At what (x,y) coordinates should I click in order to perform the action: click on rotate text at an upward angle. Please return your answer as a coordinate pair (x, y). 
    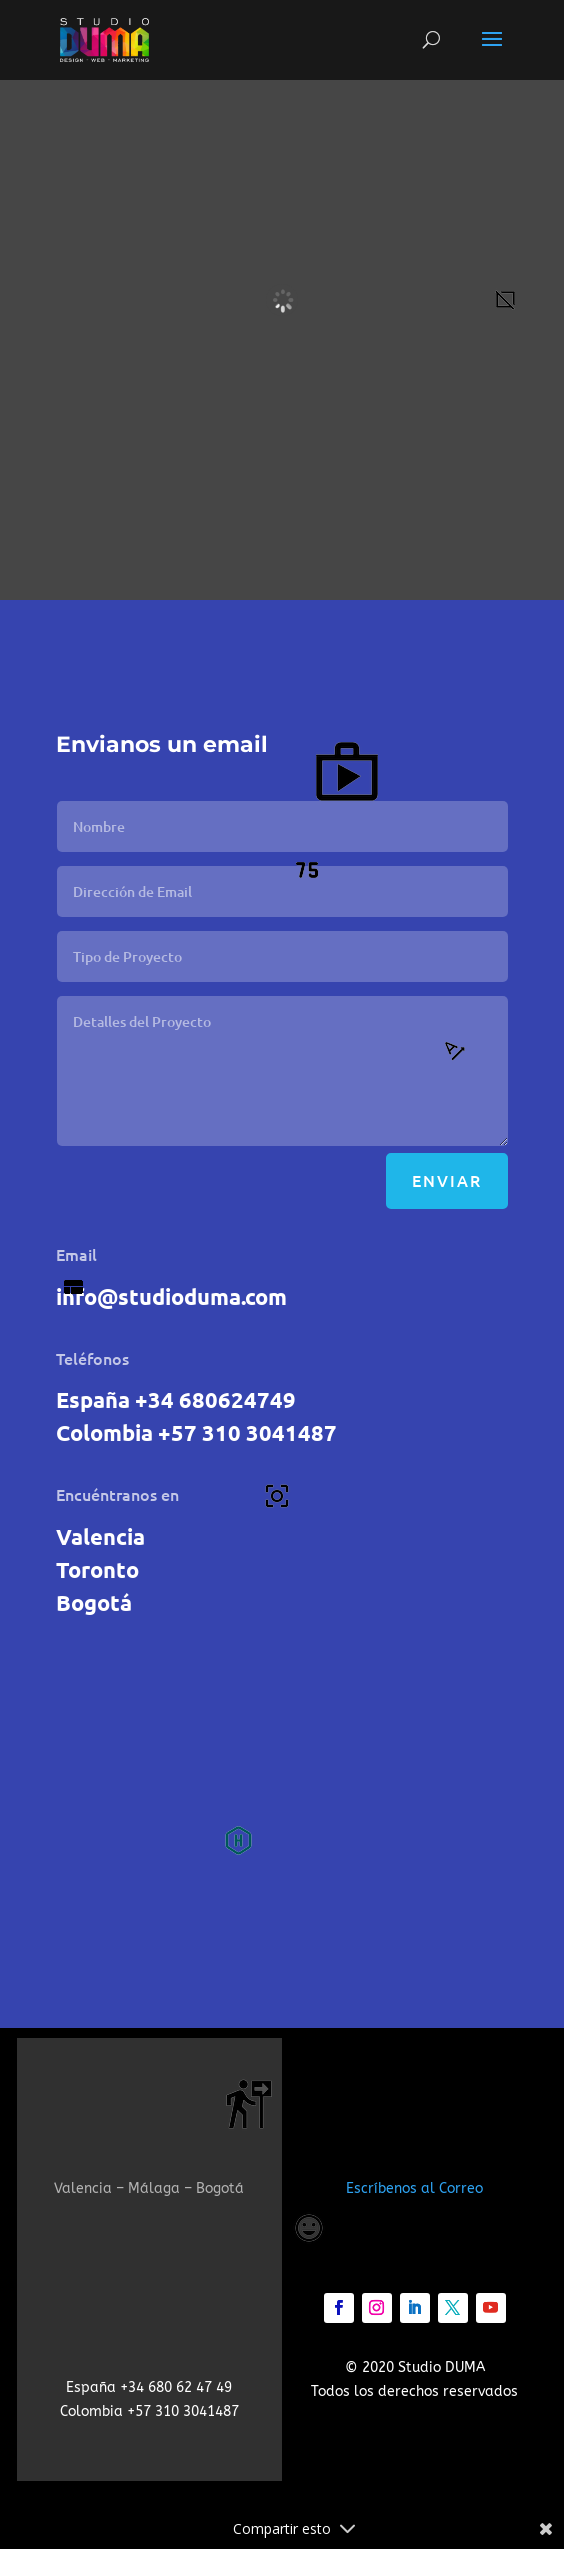
    Looking at the image, I should click on (454, 1050).